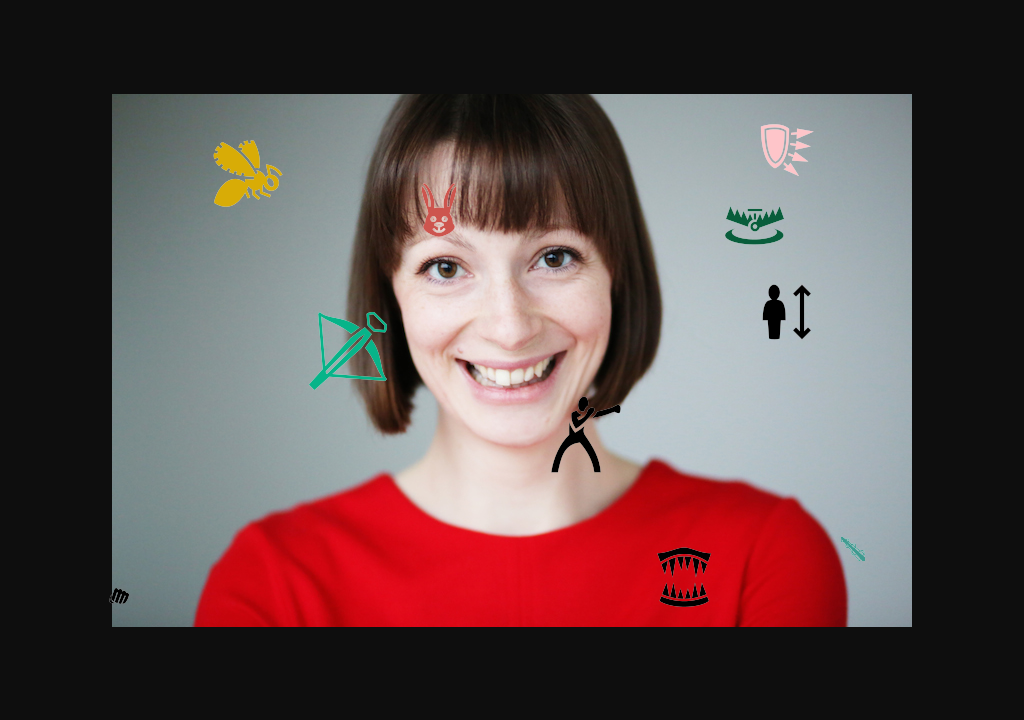 Image resolution: width=1024 pixels, height=720 pixels. What do you see at coordinates (439, 210) in the screenshot?
I see `indicates rabbit or bunny-related content` at bounding box center [439, 210].